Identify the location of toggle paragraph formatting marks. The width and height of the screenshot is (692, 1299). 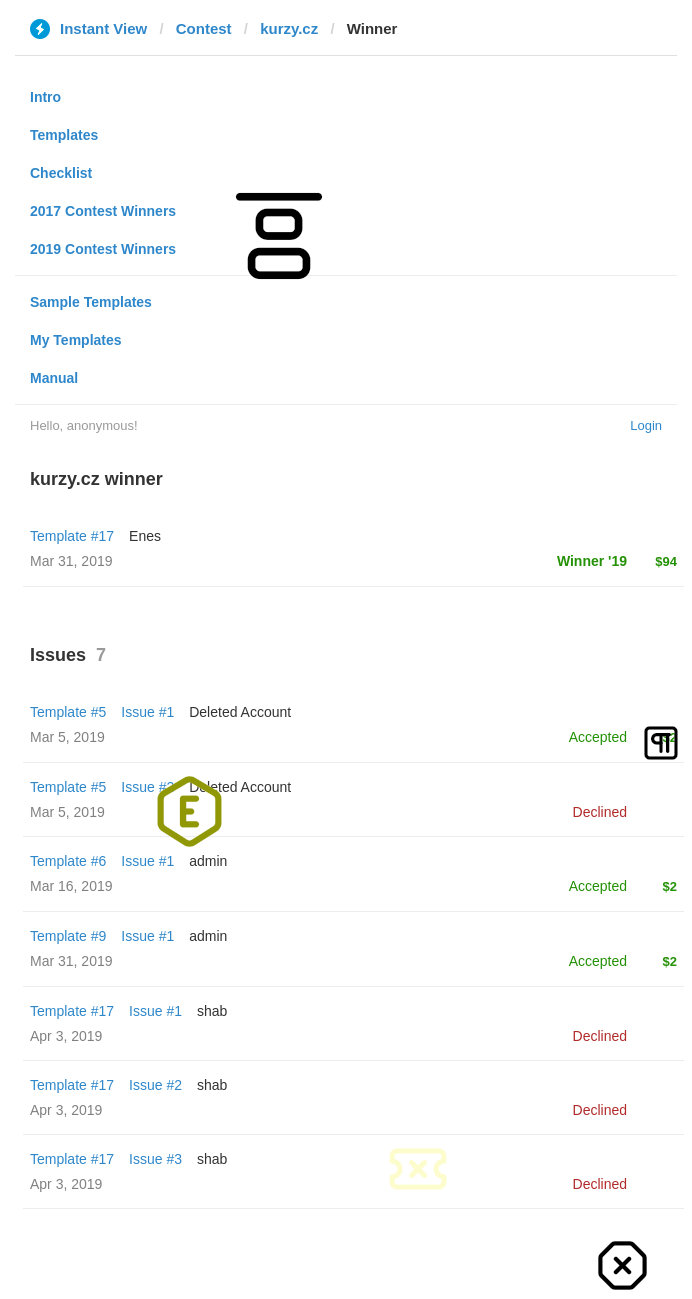
(661, 743).